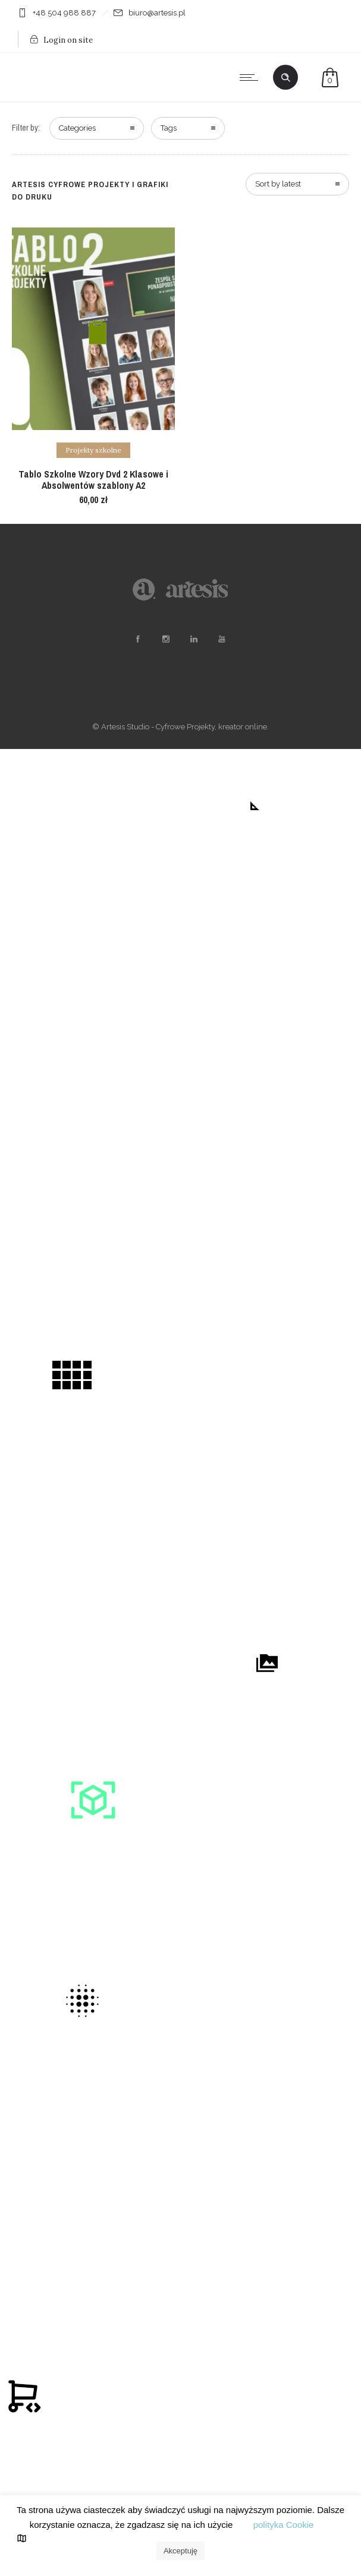  I want to click on apply blur effect to image, so click(82, 2000).